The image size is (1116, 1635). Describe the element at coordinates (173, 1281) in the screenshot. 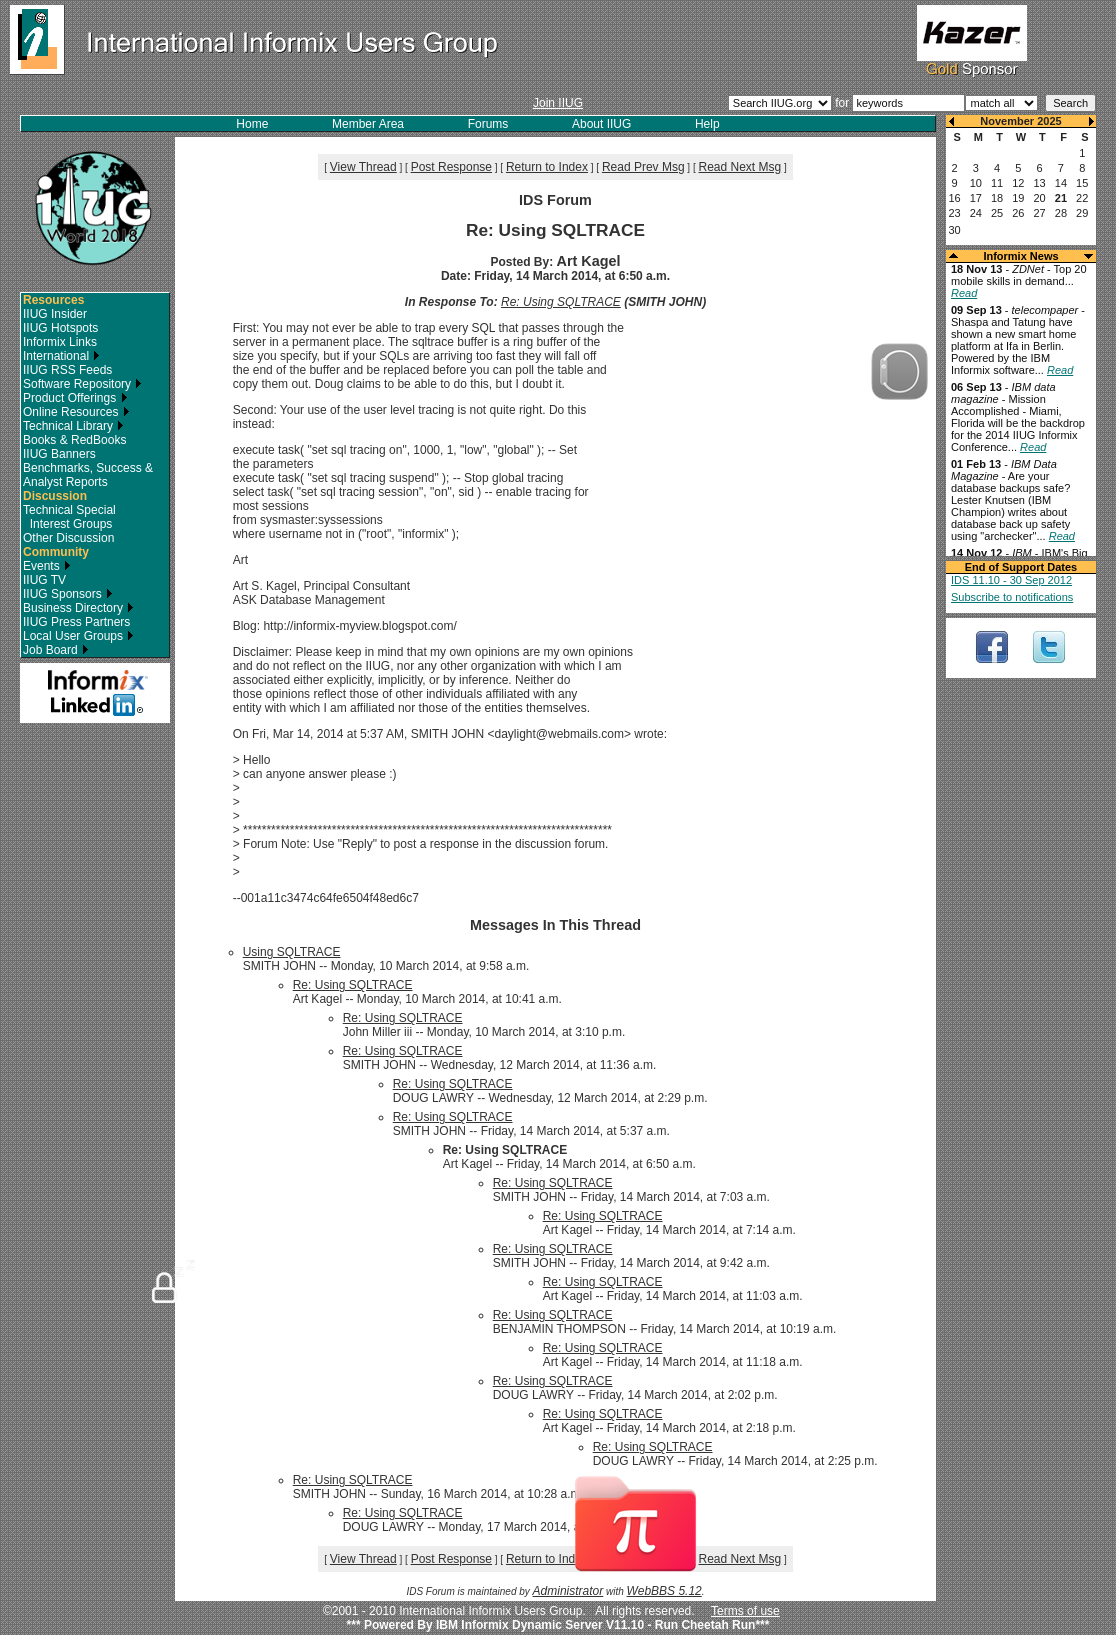

I see `system sleep mode is enabled and unrestricted` at that location.